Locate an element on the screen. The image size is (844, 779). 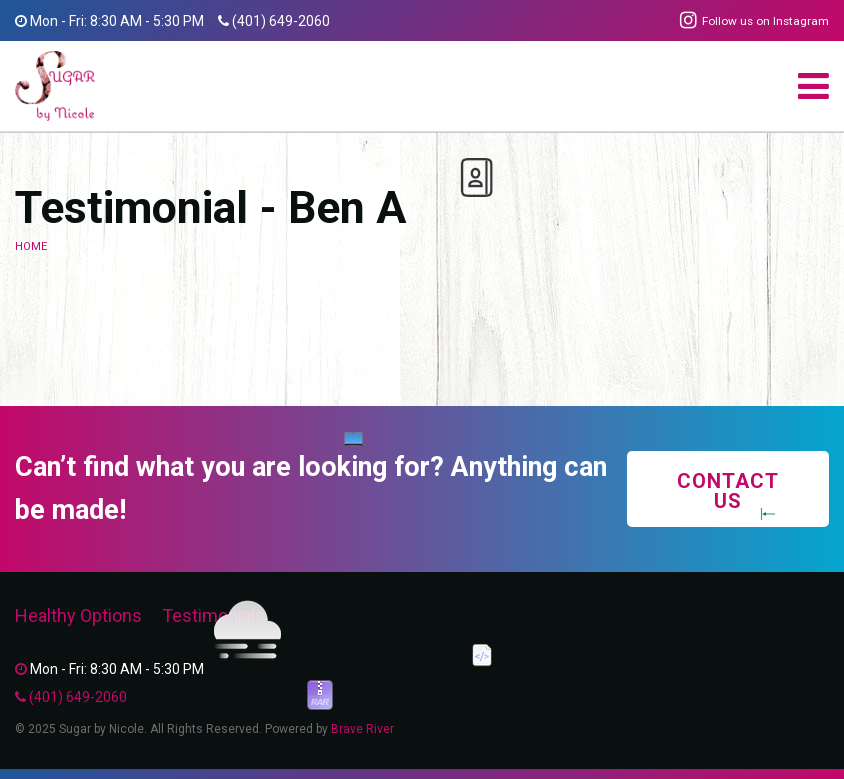
indicates foggy weather conditions is located at coordinates (247, 629).